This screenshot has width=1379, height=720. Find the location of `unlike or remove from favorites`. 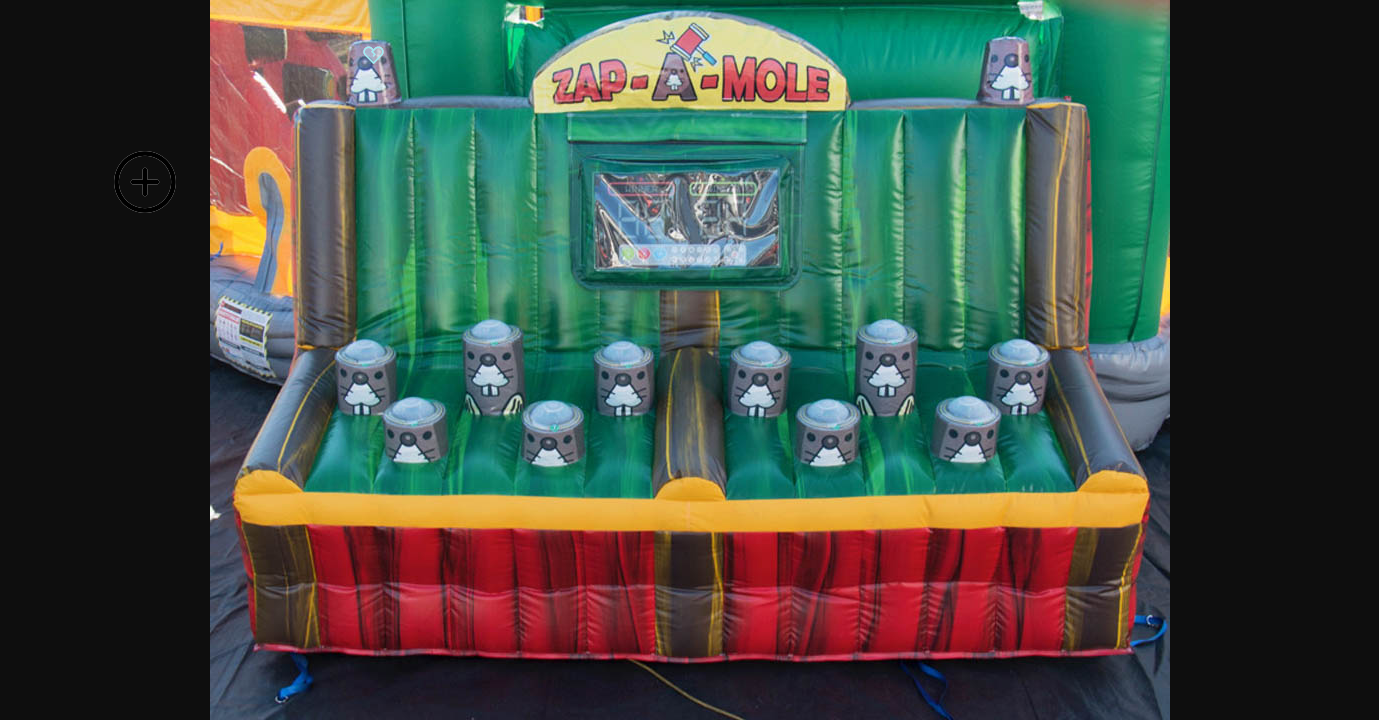

unlike or remove from favorites is located at coordinates (373, 54).